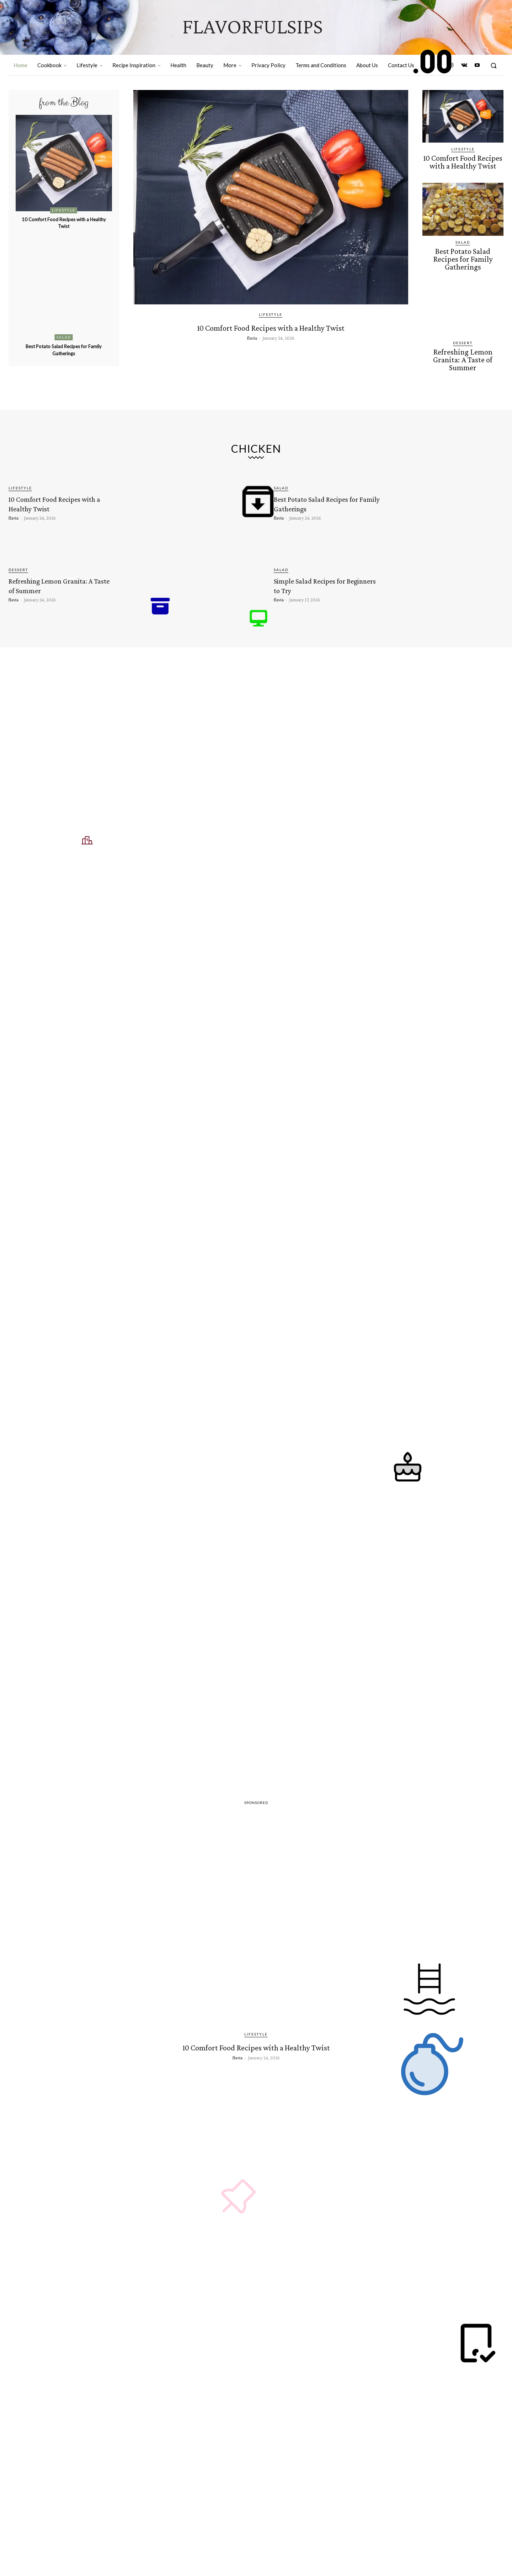  Describe the element at coordinates (429, 2063) in the screenshot. I see `indicates a destructive or irreversible action` at that location.